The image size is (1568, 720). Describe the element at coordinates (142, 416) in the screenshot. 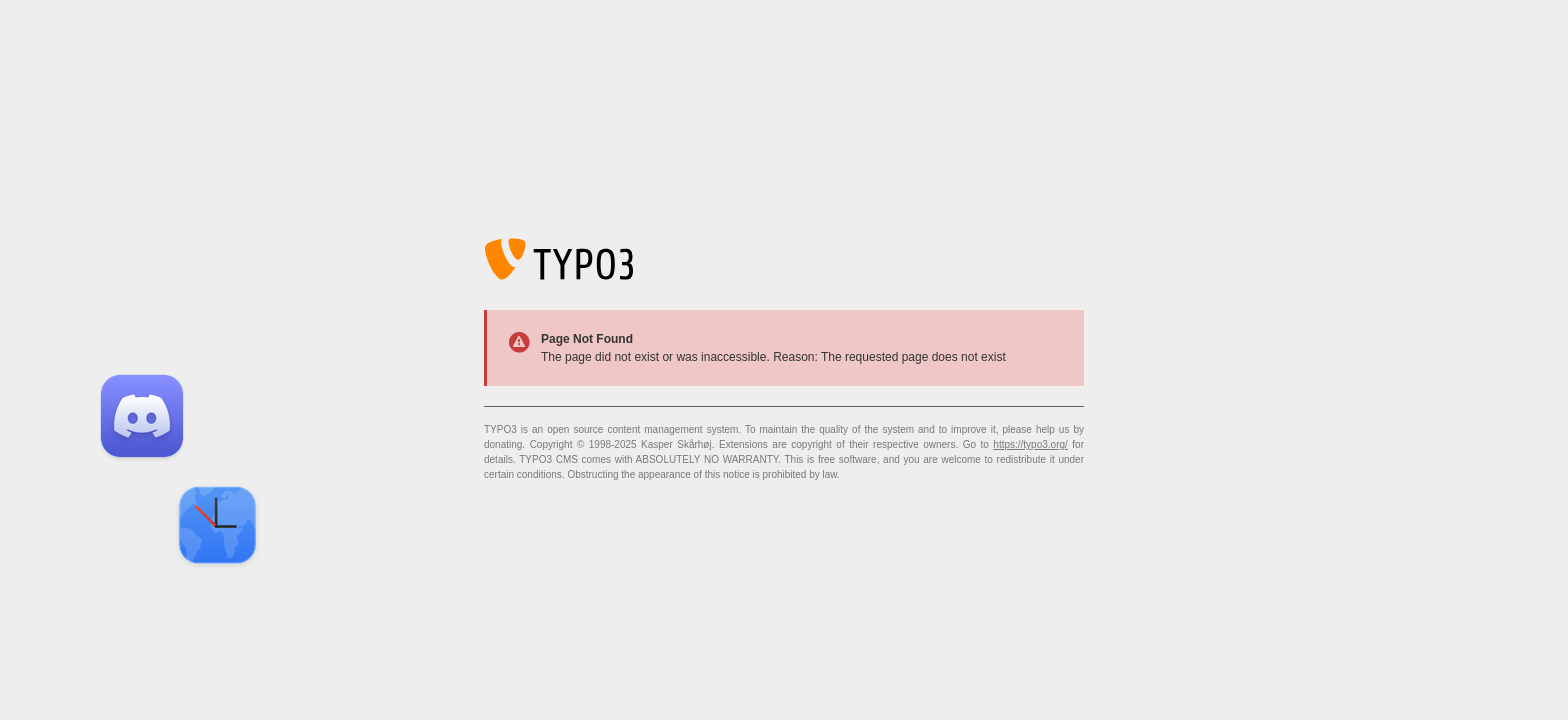

I see `open Discord app` at that location.